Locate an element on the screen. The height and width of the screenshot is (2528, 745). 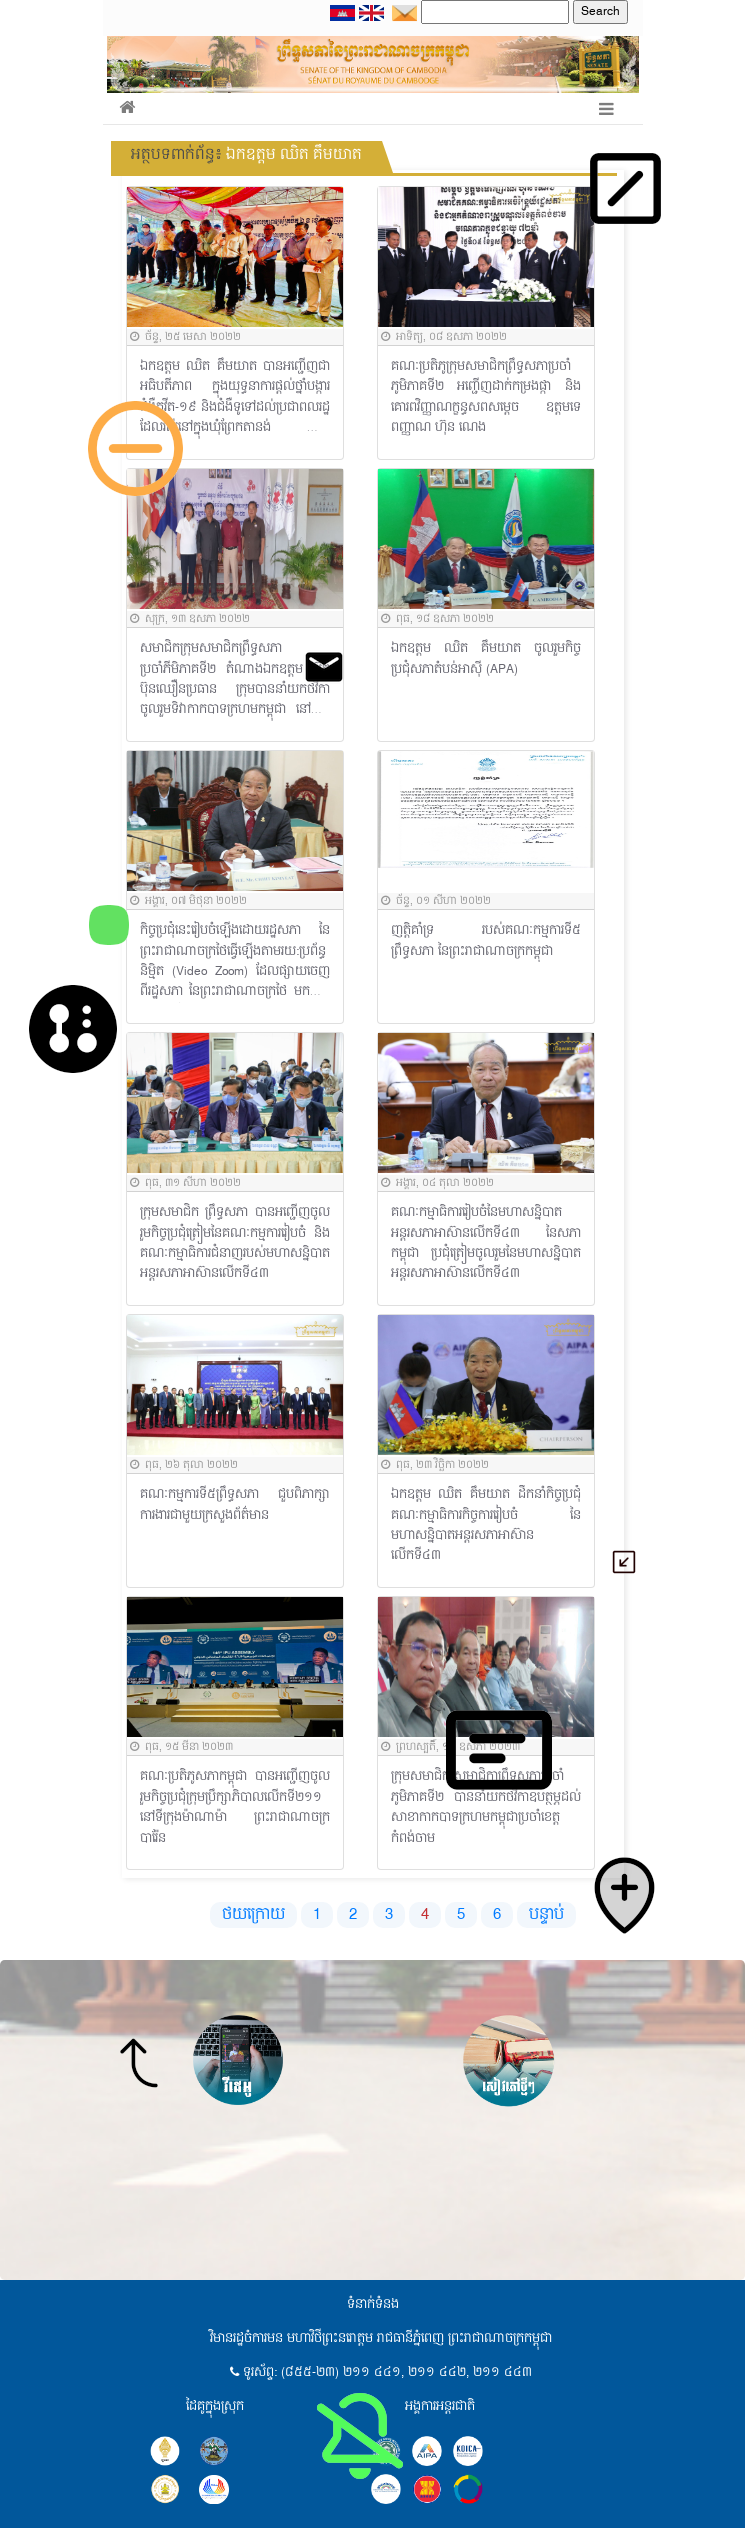
a filled checkbox or selection indicator is located at coordinates (109, 925).